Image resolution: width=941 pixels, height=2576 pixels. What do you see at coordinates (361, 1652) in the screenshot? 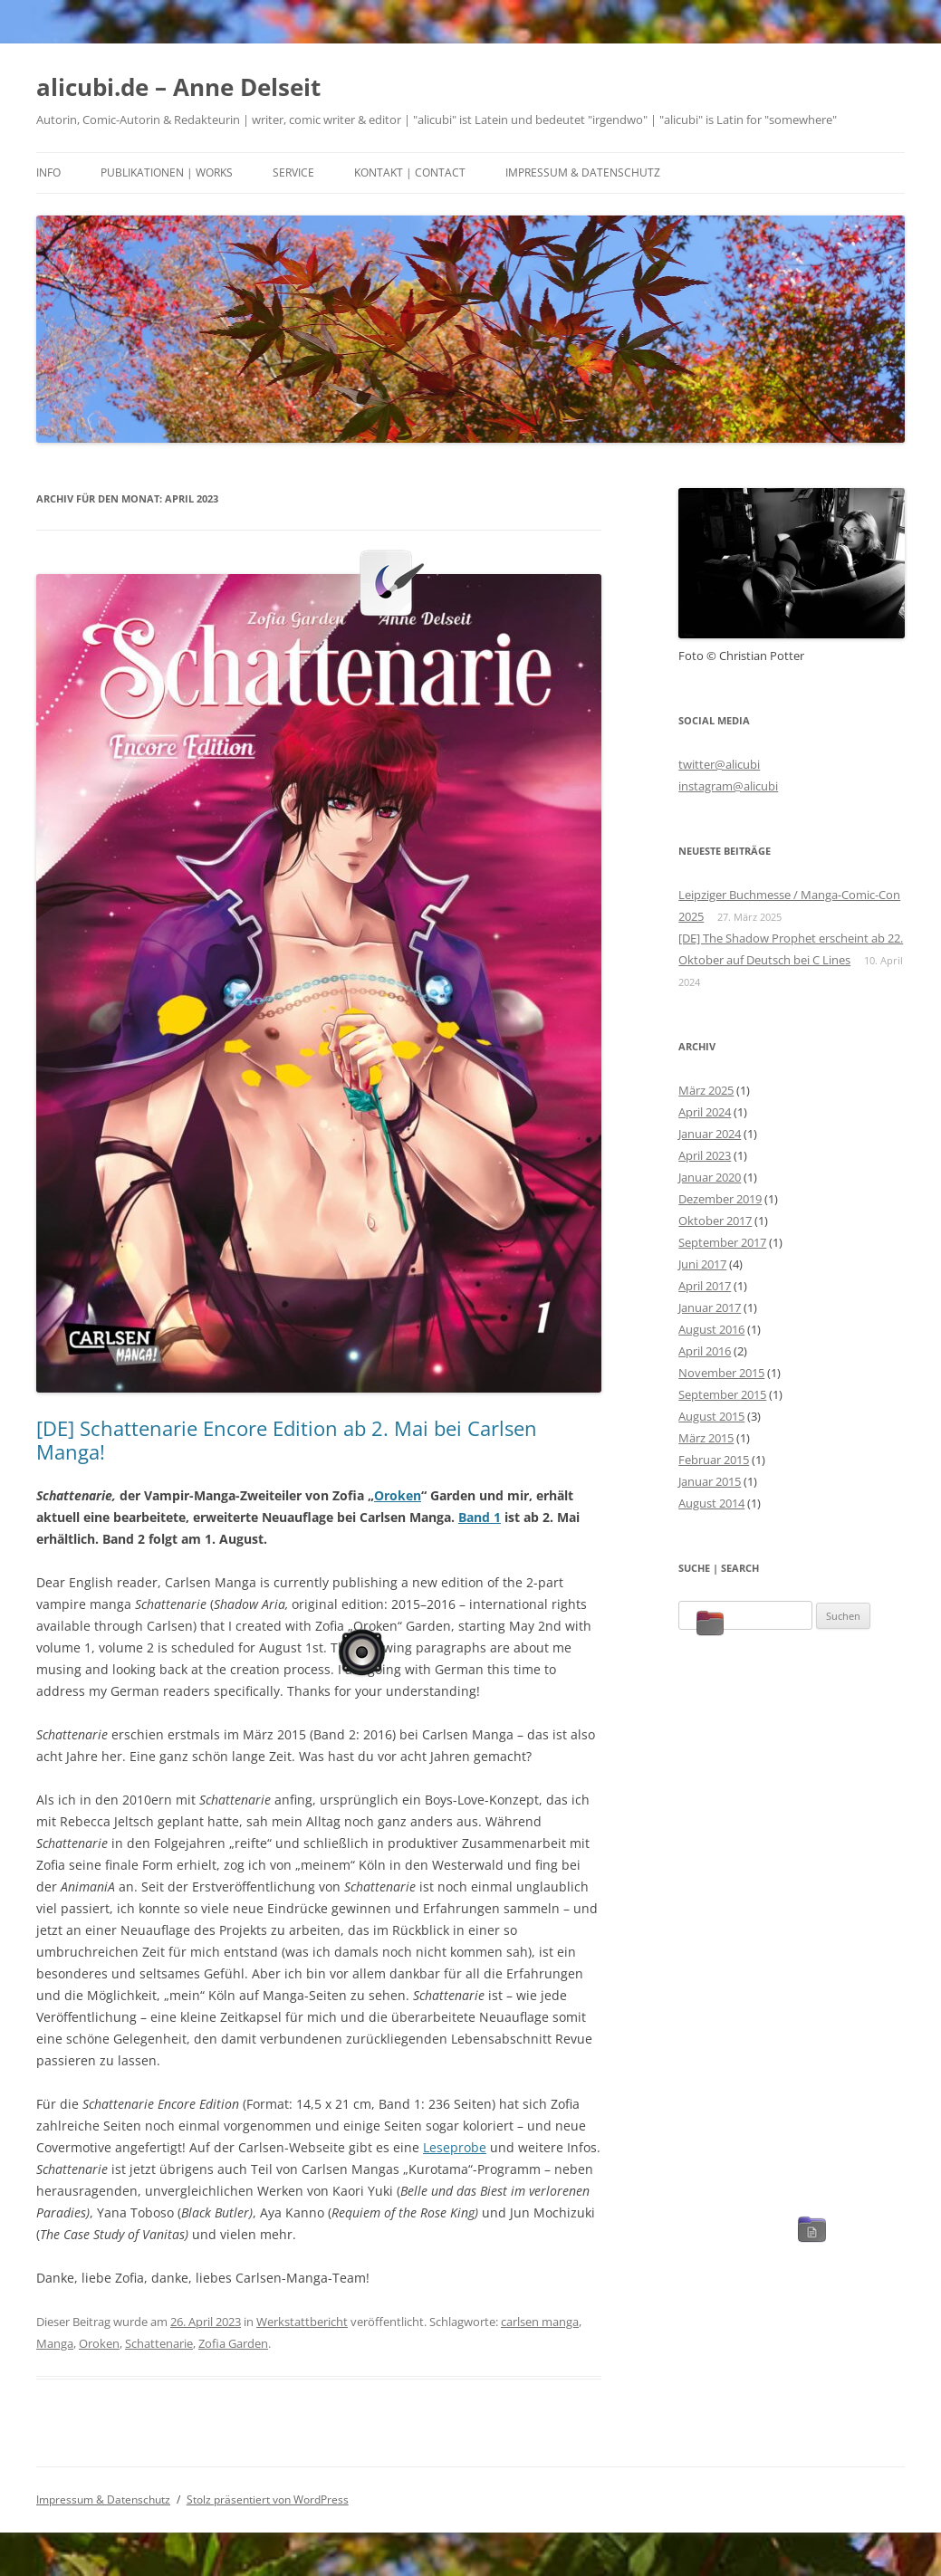
I see `adjust speaker or audio output volume` at bounding box center [361, 1652].